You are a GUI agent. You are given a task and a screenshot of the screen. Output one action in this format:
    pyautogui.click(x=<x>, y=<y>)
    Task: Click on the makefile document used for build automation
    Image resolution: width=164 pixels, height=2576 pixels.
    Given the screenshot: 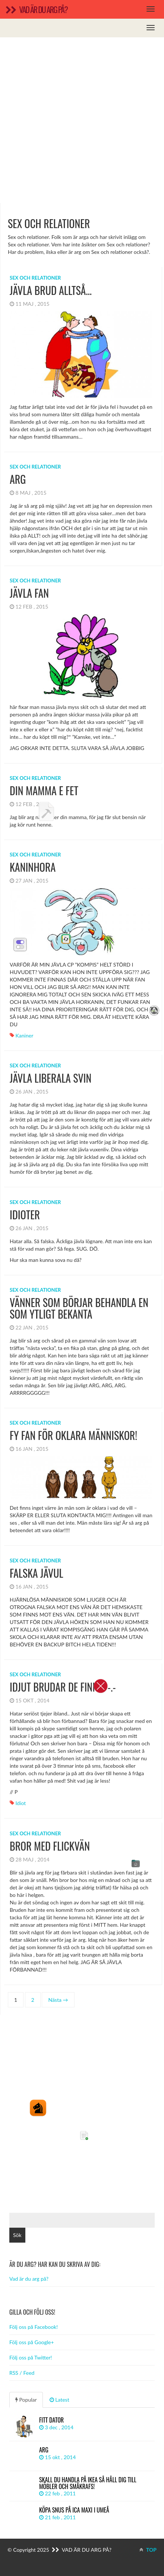 What is the action you would take?
    pyautogui.click(x=46, y=811)
    